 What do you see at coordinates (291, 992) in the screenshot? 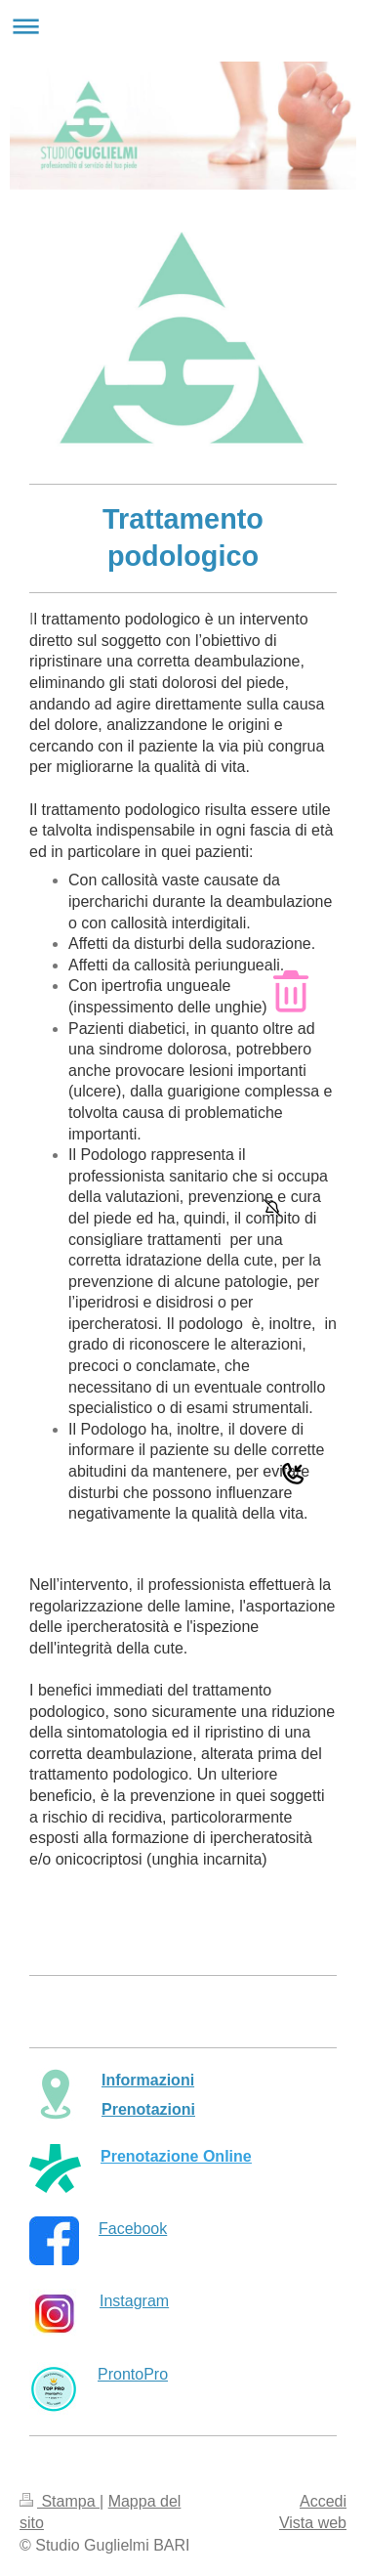
I see `delete selected item` at bounding box center [291, 992].